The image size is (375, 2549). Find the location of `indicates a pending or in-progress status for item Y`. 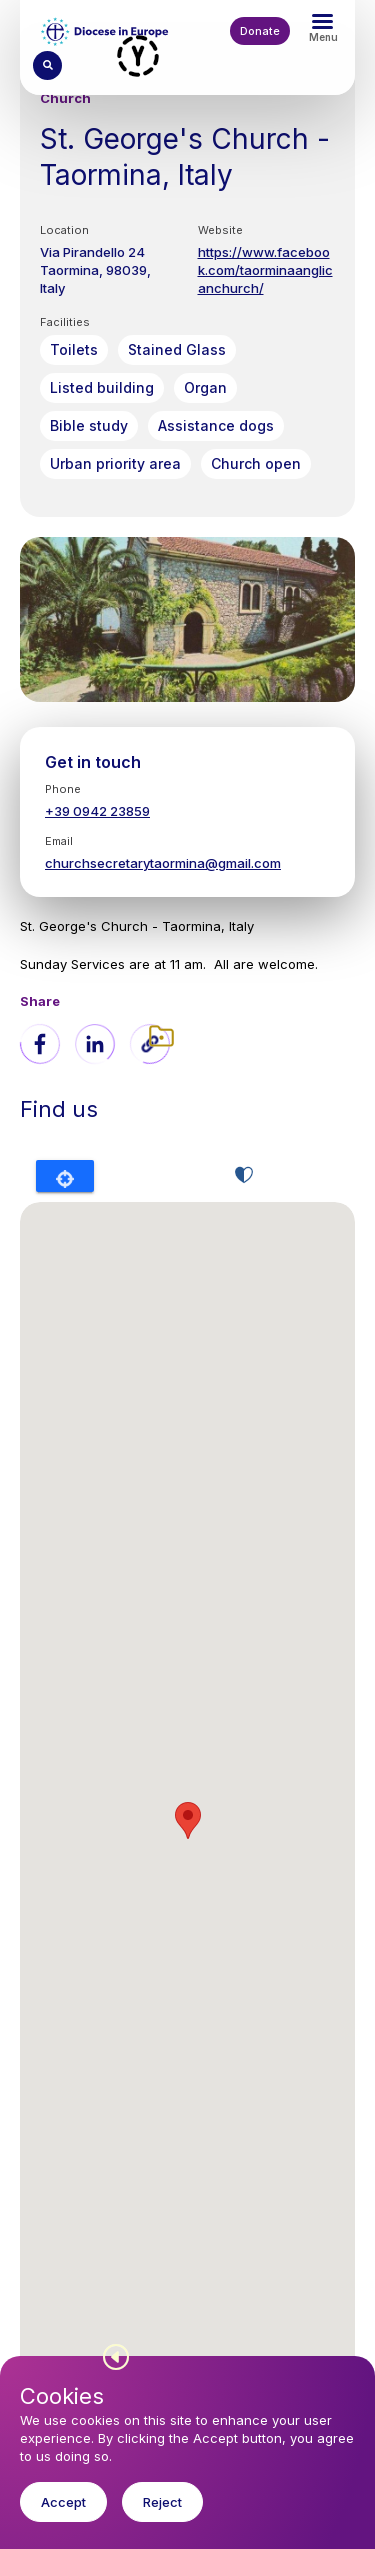

indicates a pending or in-progress status for item Y is located at coordinates (138, 56).